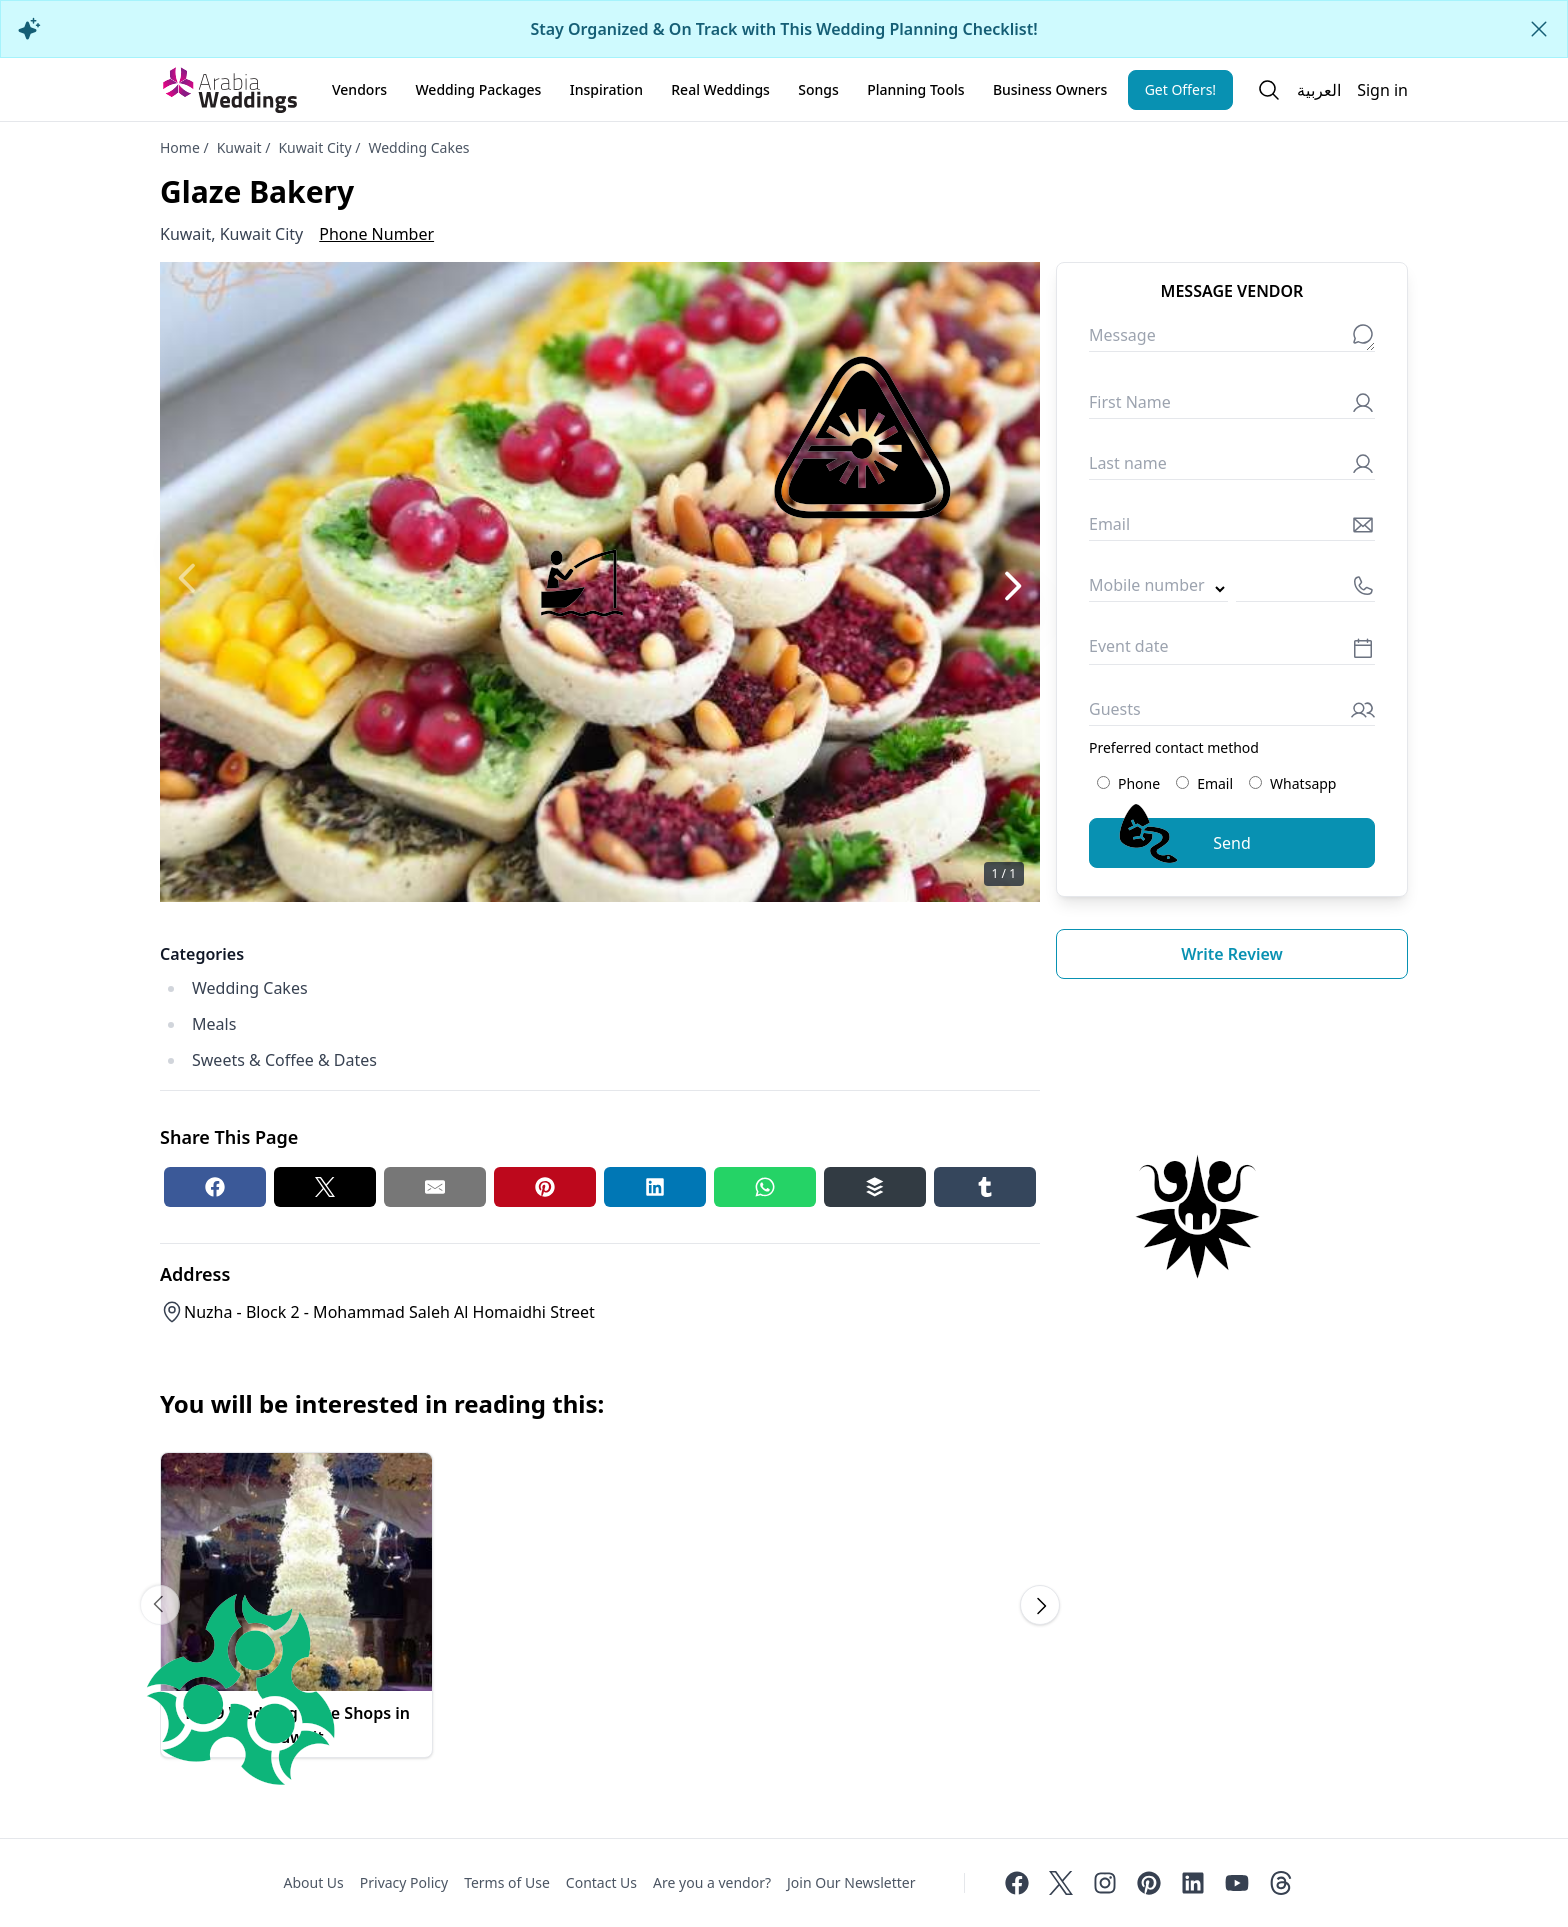  Describe the element at coordinates (862, 444) in the screenshot. I see `laser hazard warning indicator` at that location.